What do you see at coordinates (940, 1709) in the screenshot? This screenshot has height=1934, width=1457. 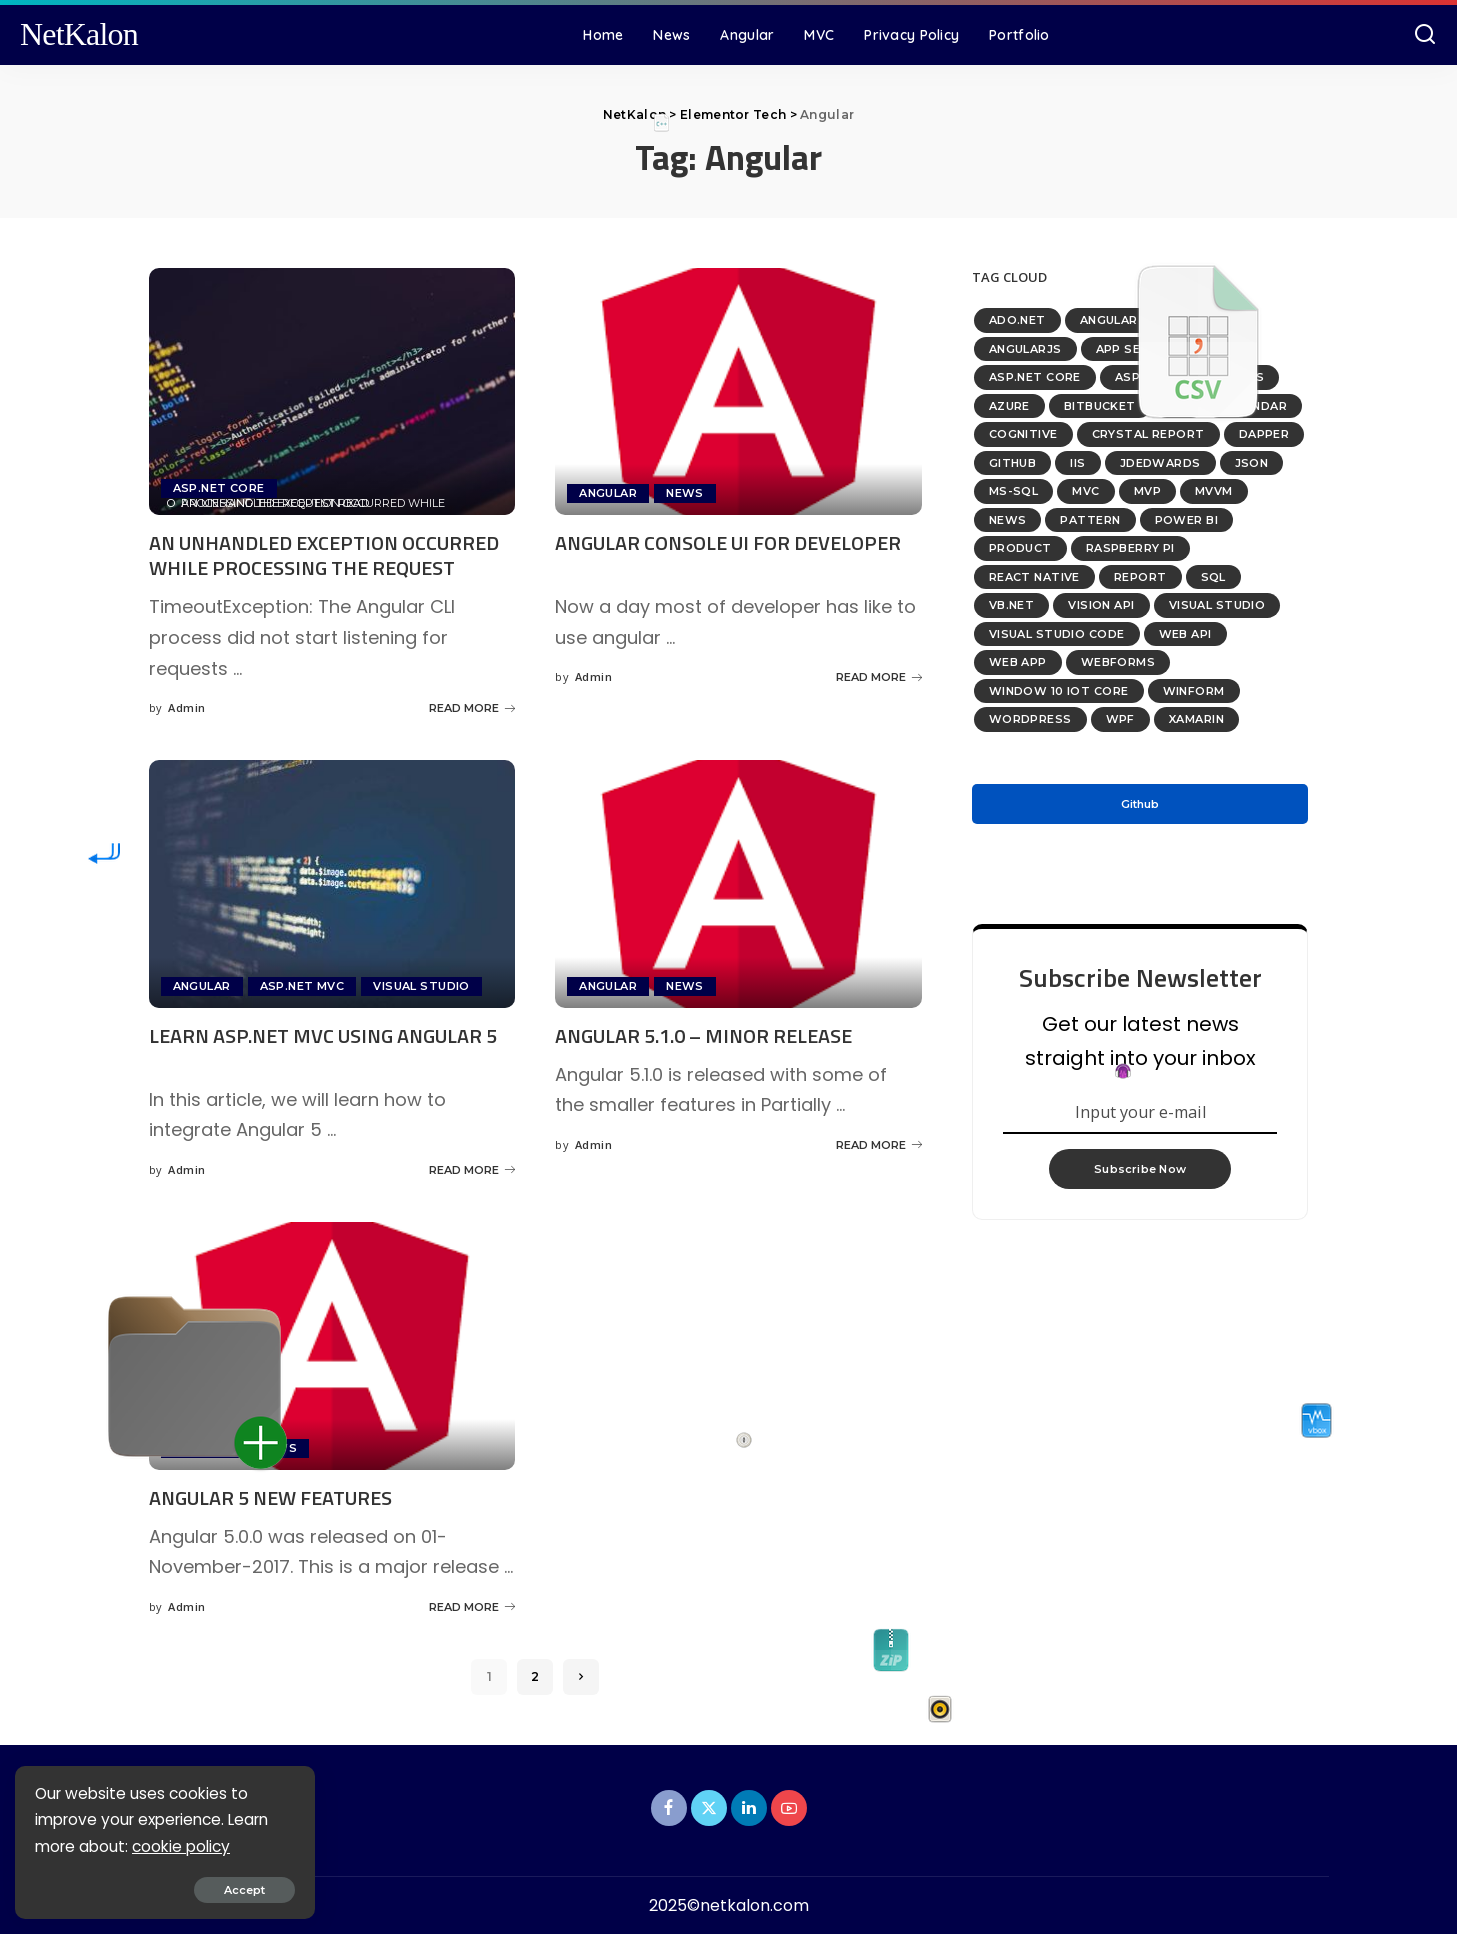 I see `open rhythmbox music player` at bounding box center [940, 1709].